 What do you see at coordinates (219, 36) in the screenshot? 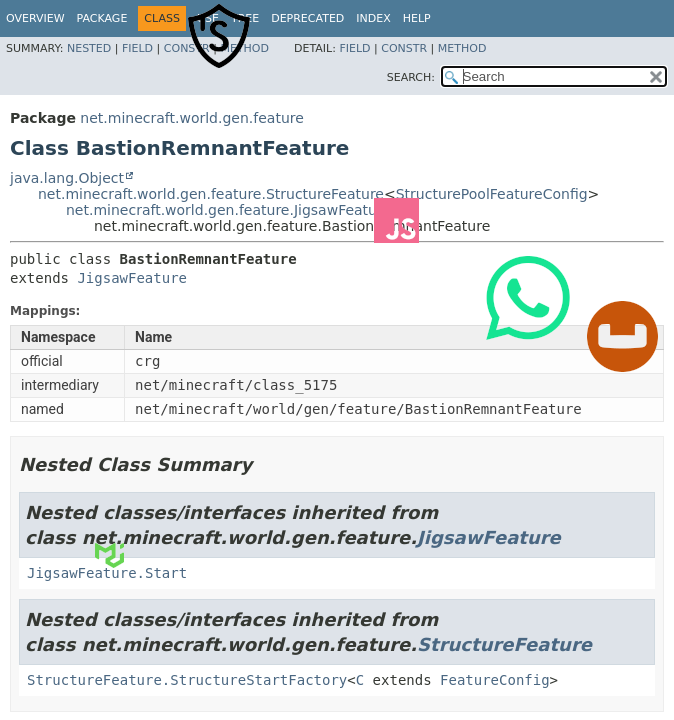
I see `songoda brand logo` at bounding box center [219, 36].